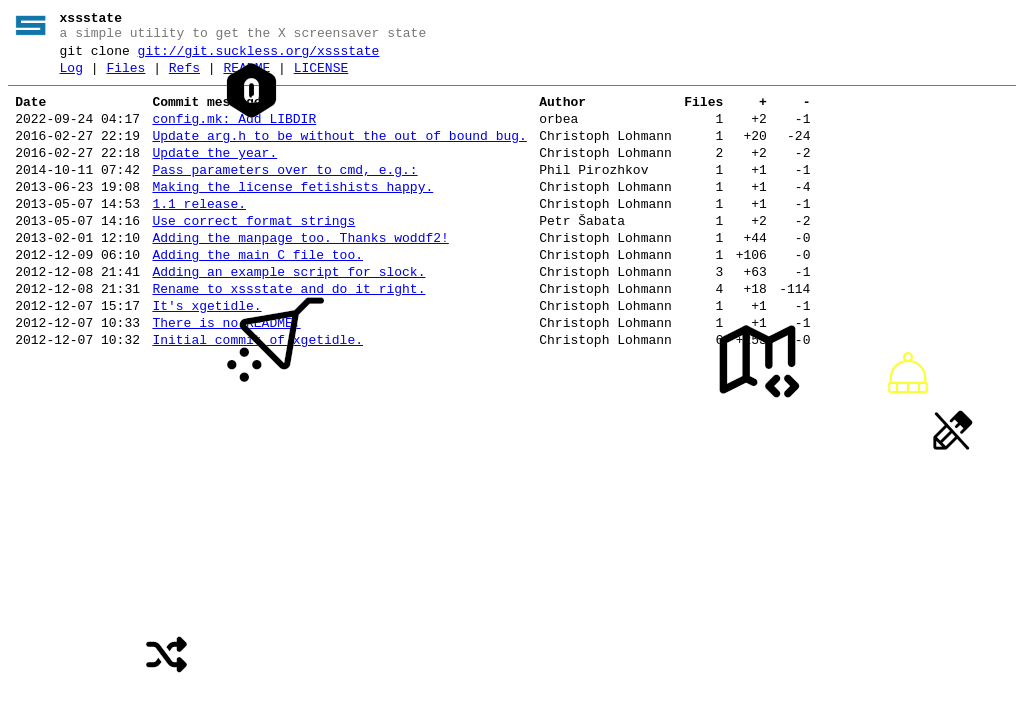 Image resolution: width=1024 pixels, height=720 pixels. I want to click on browse winter apparel or accessories, so click(908, 375).